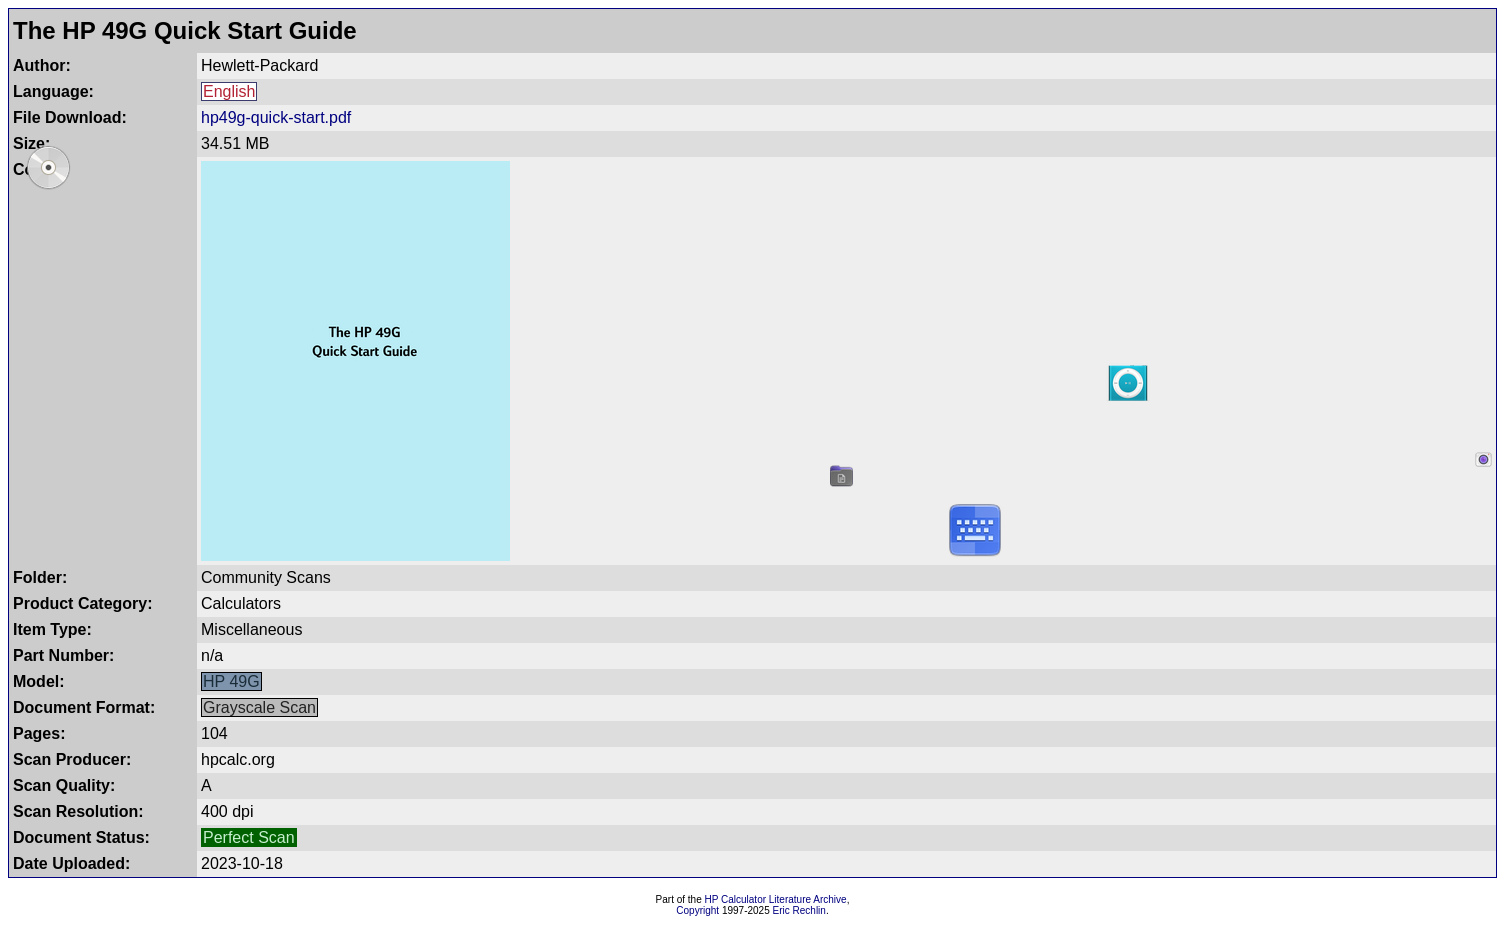 Image resolution: width=1505 pixels, height=932 pixels. I want to click on open your documents folder, so click(841, 475).